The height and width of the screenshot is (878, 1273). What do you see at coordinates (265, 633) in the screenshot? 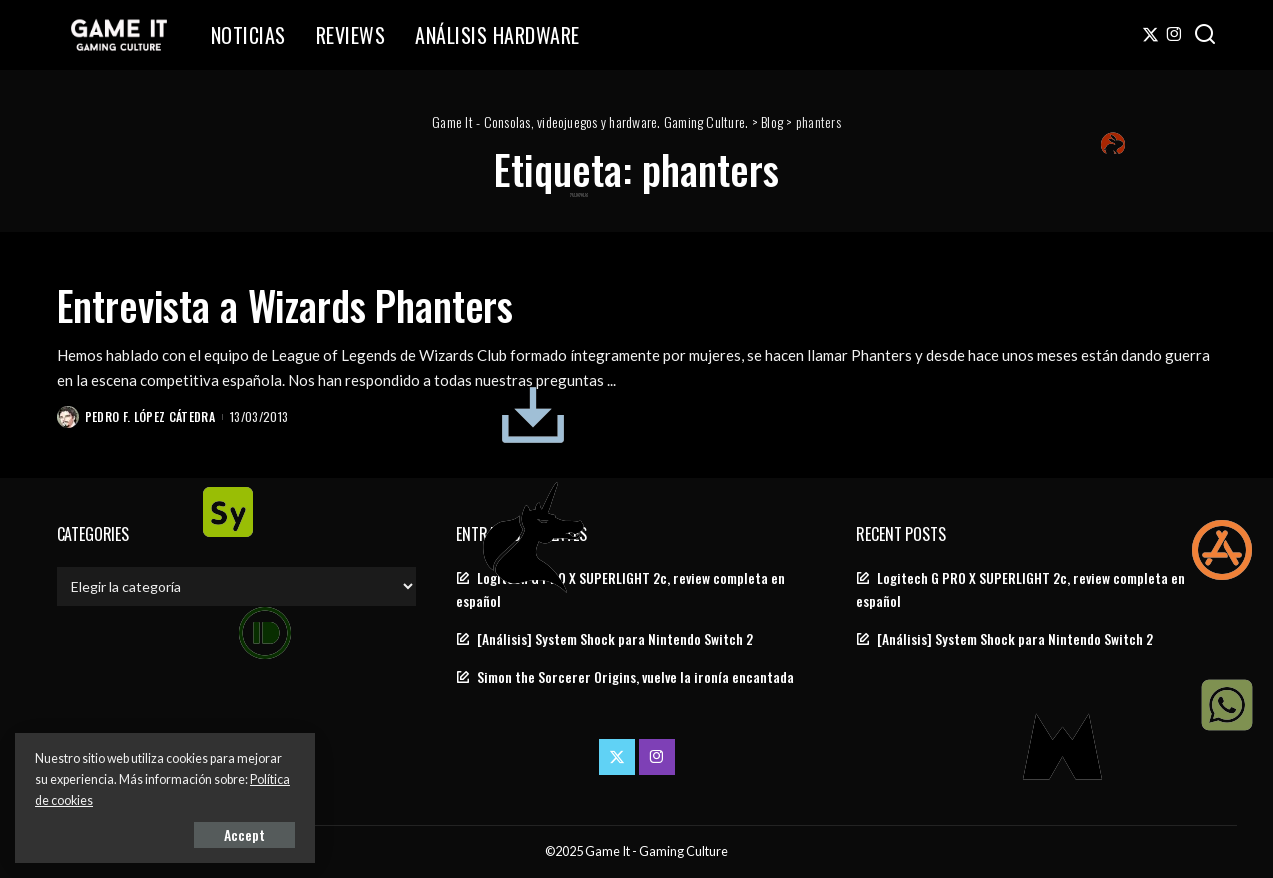
I see `open pushbullet app` at bounding box center [265, 633].